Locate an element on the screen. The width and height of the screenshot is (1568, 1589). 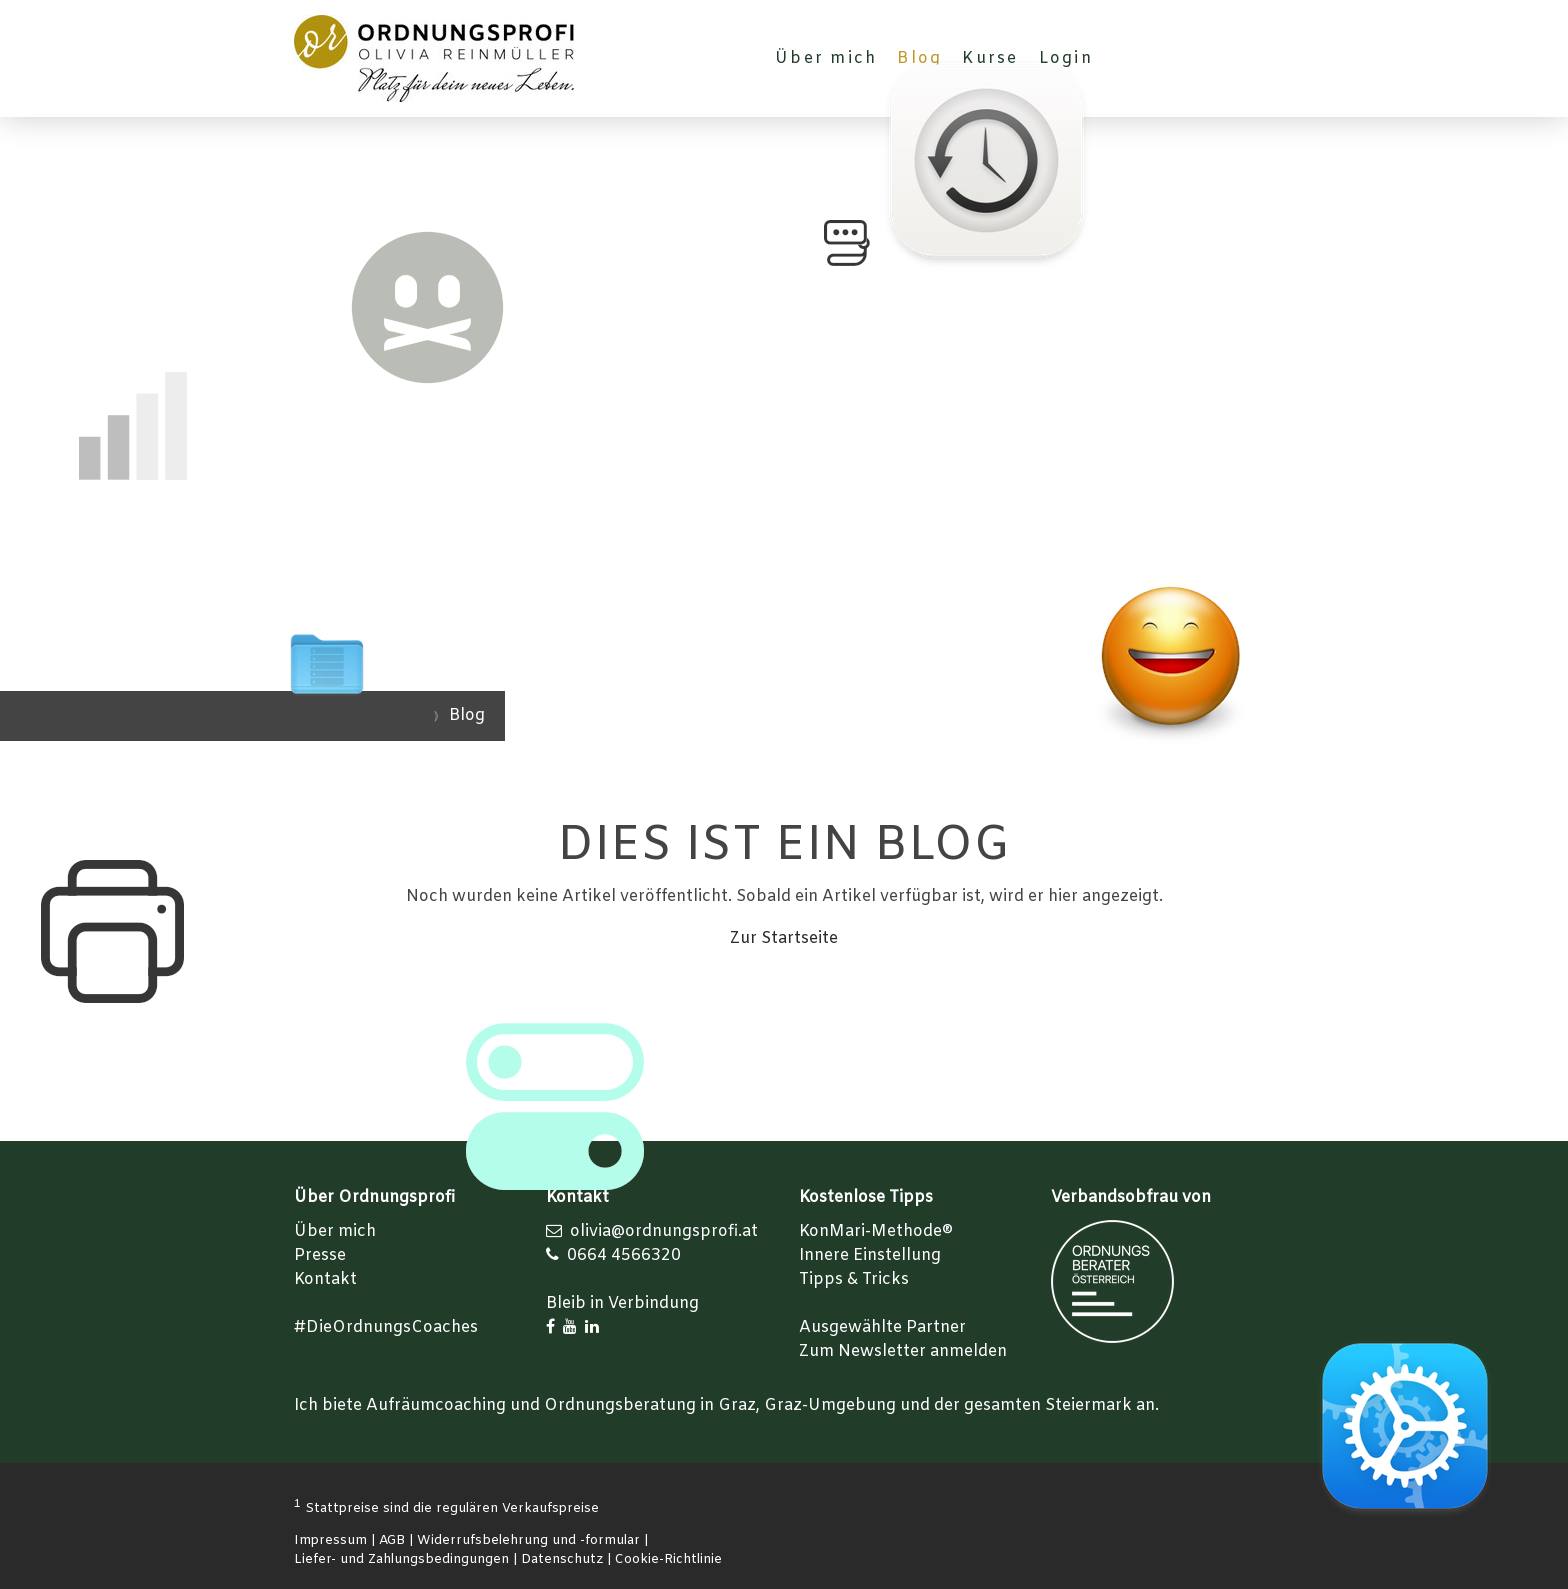
open directory menu panel applet is located at coordinates (327, 664).